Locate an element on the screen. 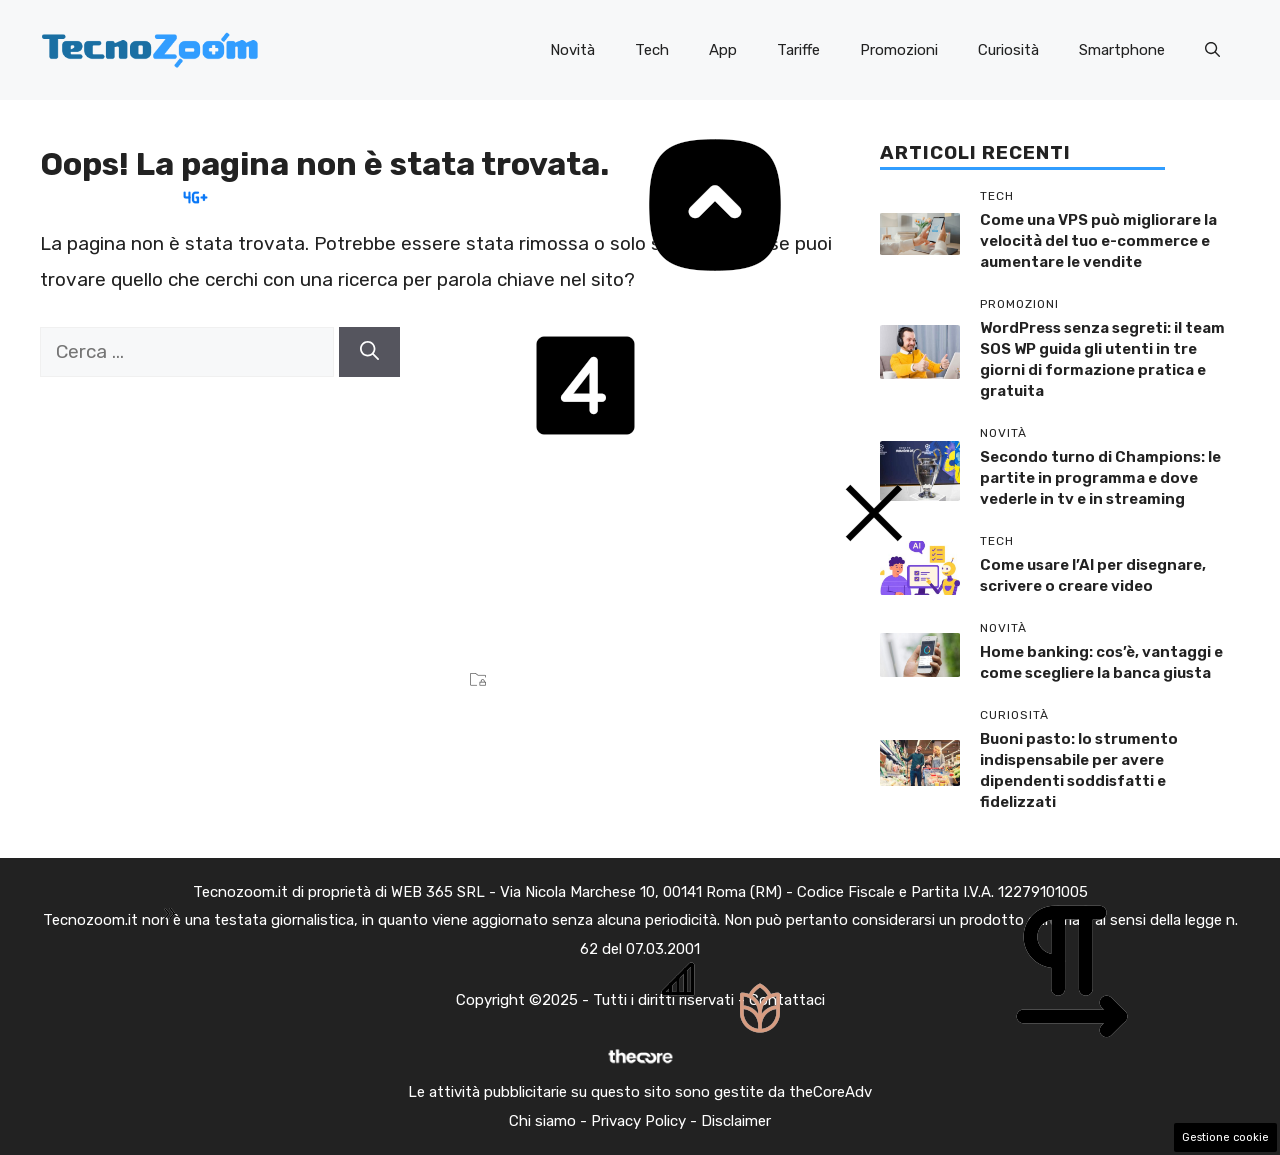 The width and height of the screenshot is (1280, 1155). indicates full cellular signal strength is located at coordinates (678, 979).